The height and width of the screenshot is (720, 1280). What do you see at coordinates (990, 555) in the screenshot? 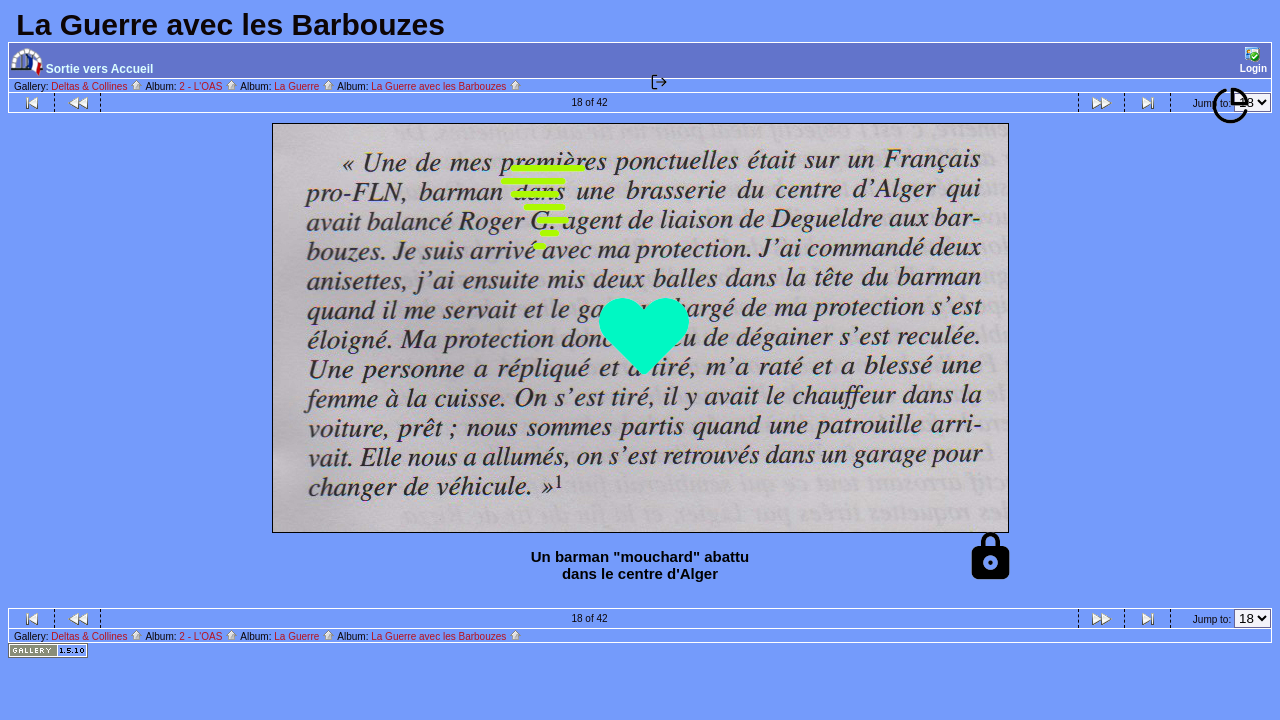
I see `lock or secure this item` at bounding box center [990, 555].